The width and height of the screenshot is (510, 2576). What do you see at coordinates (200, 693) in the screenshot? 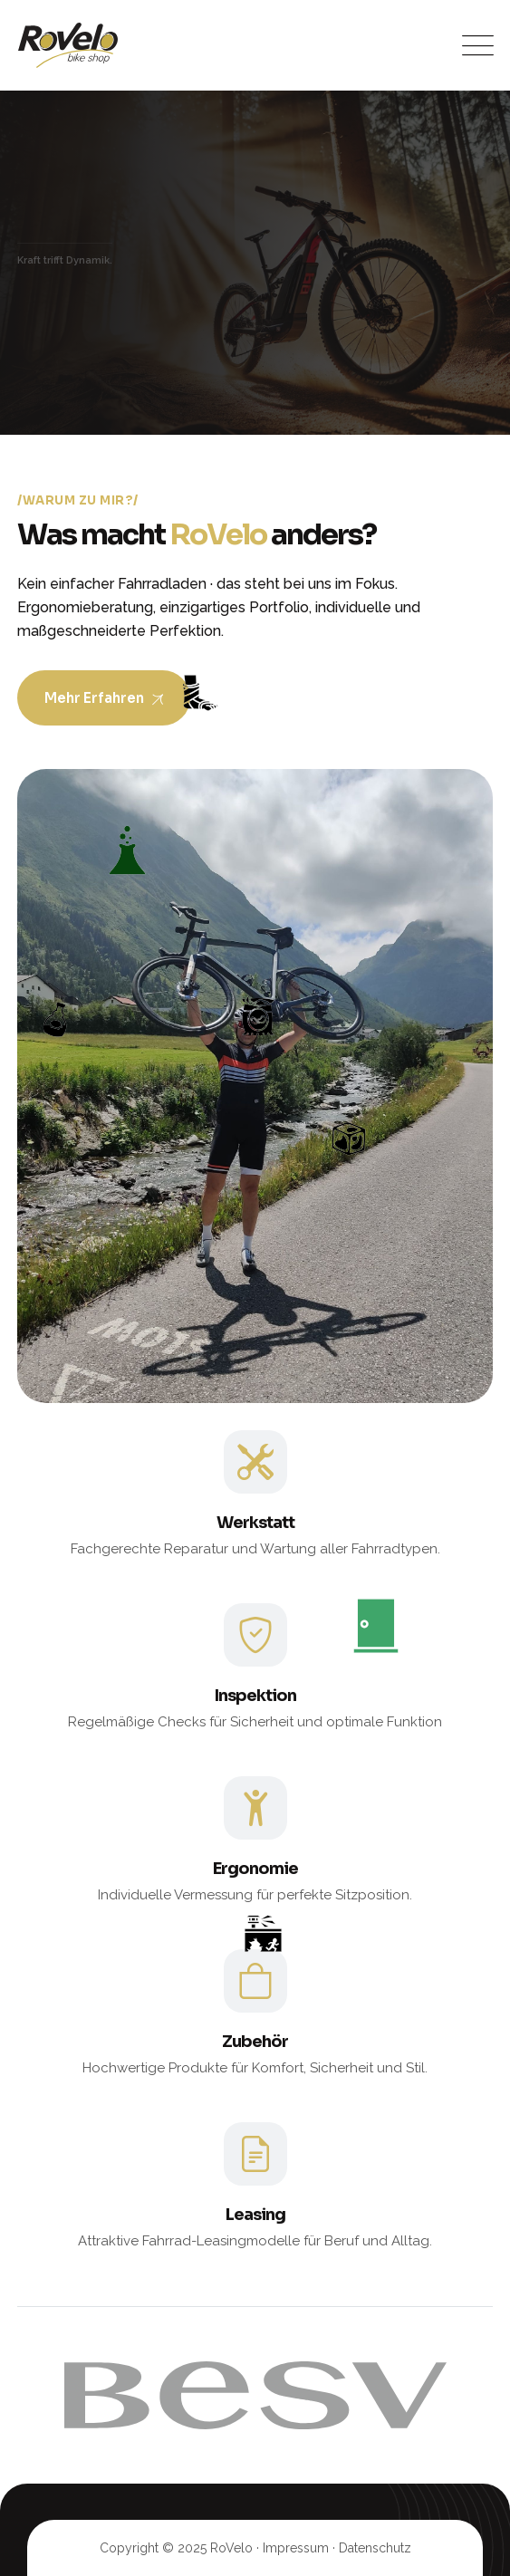
I see `indicates foot injury or bandaged condition` at bounding box center [200, 693].